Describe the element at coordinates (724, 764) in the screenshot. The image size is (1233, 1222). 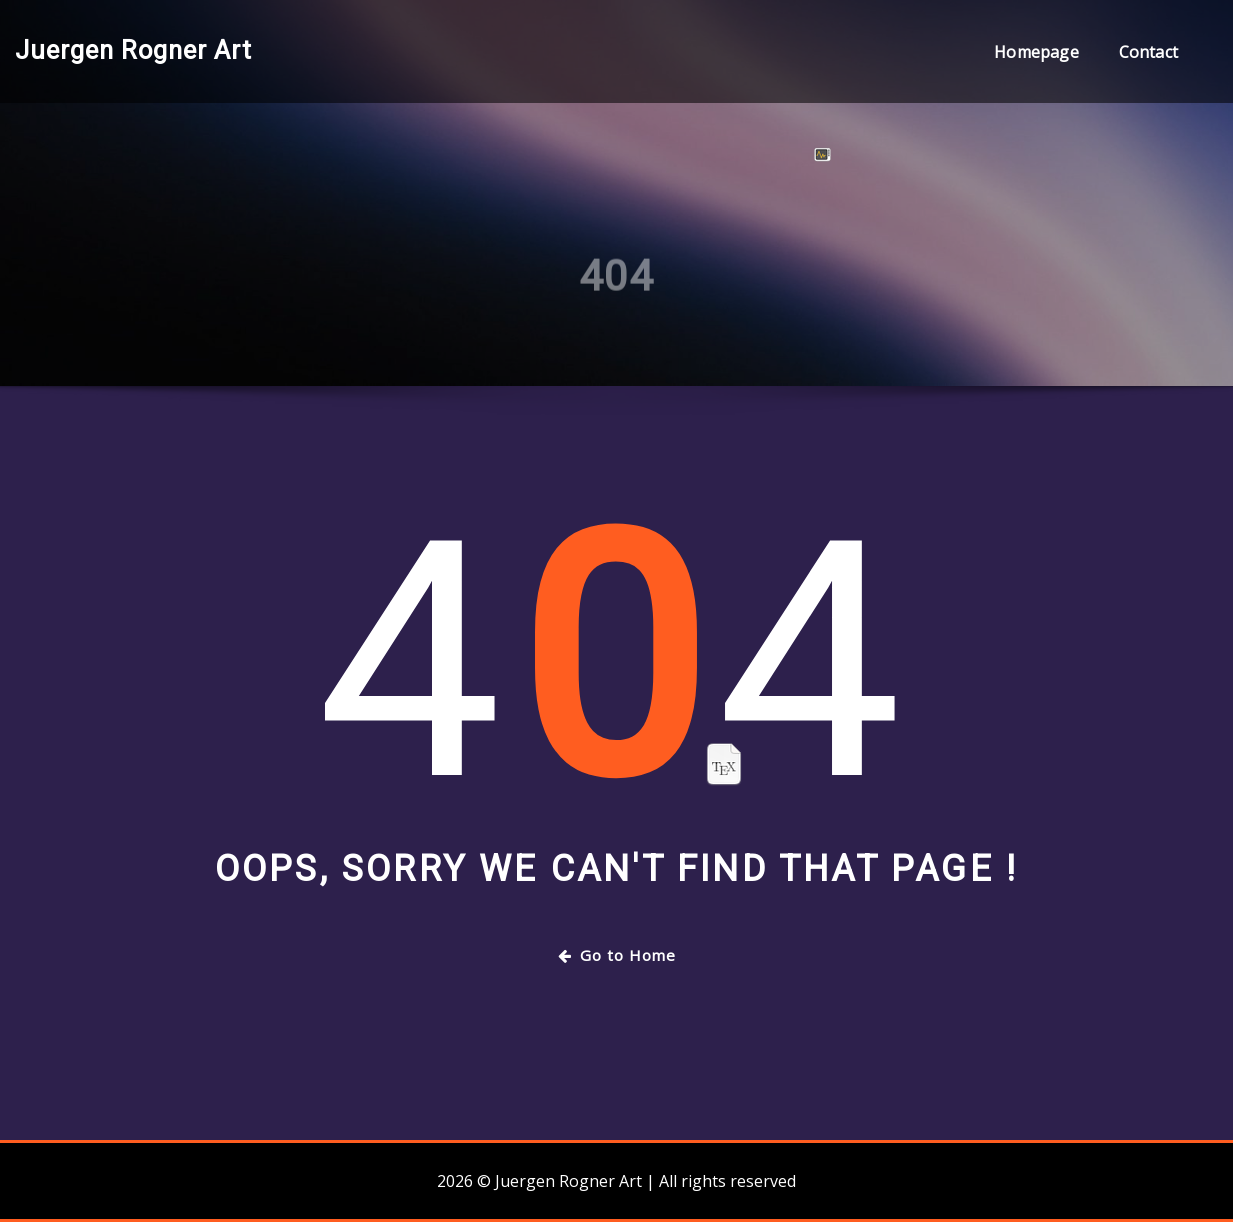
I see `a LaTeX or TeX document file` at that location.